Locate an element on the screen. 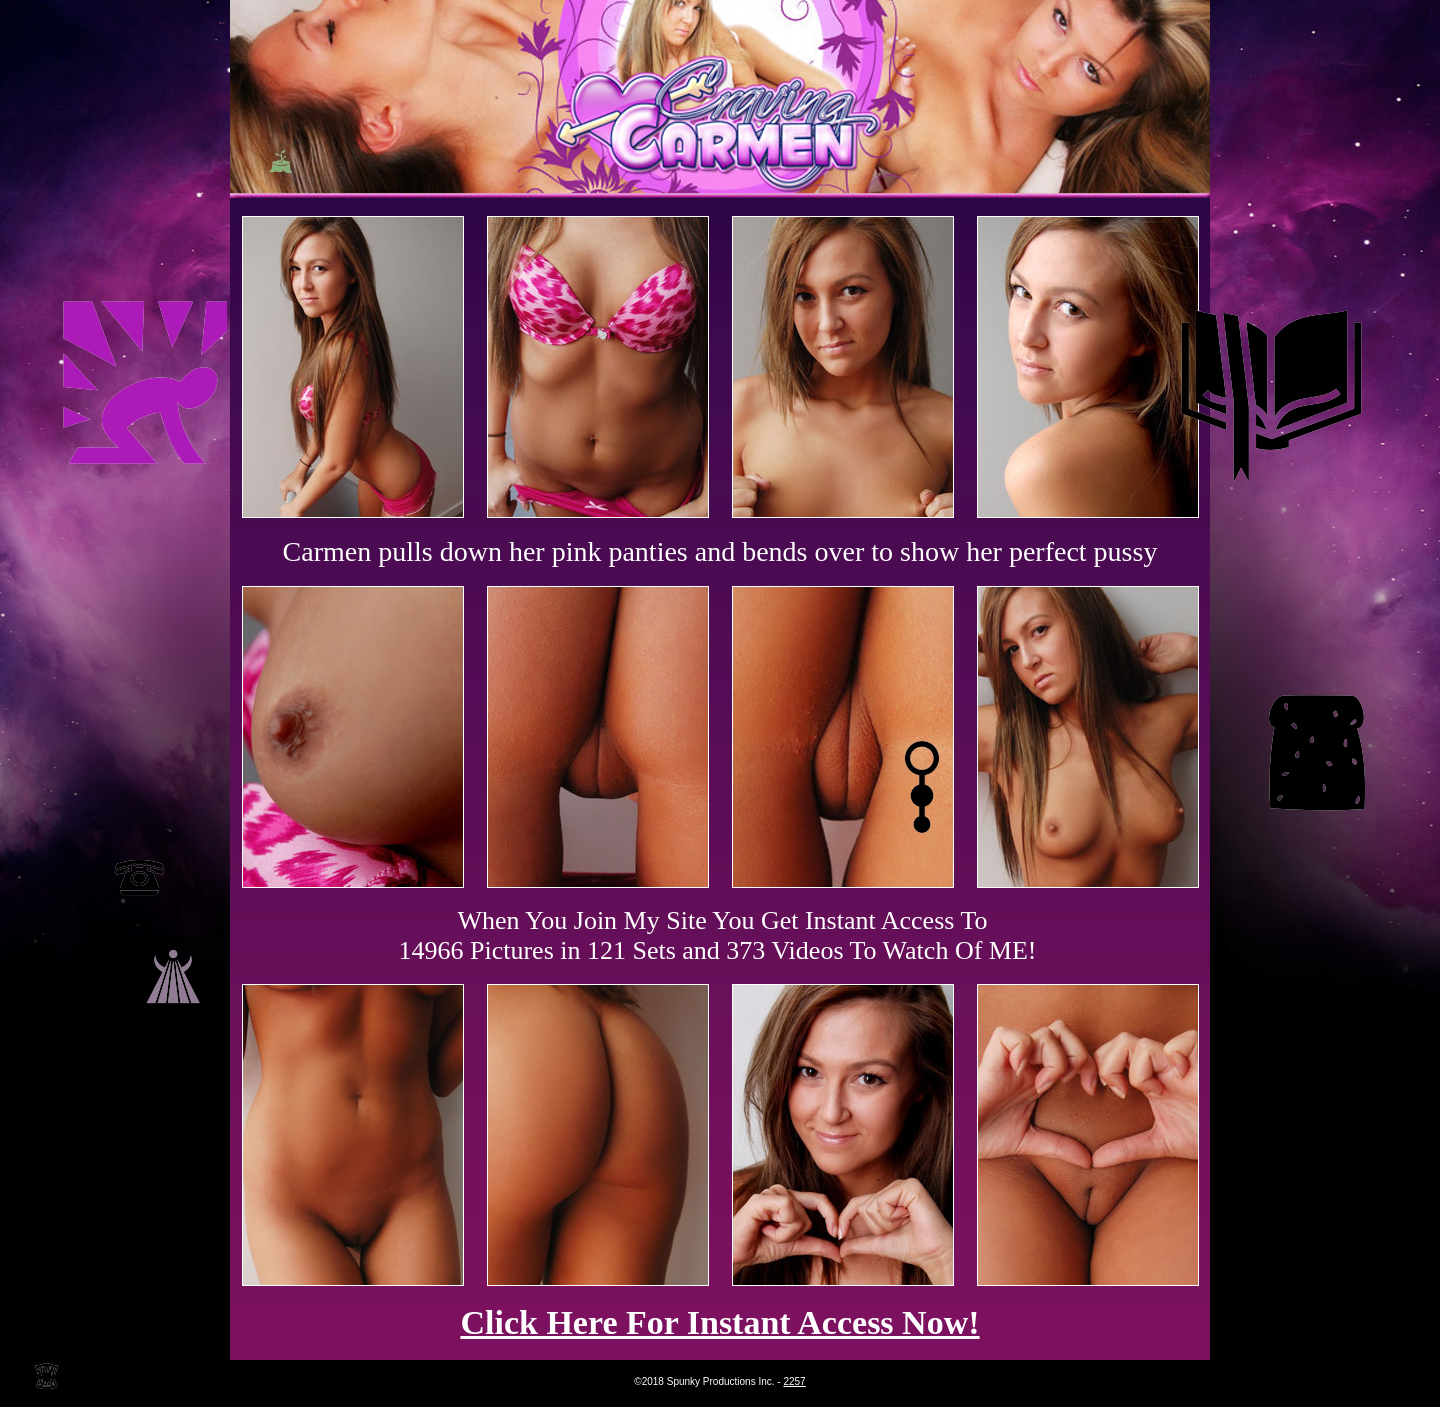 This screenshot has width=1440, height=1407. contact customer support via phone is located at coordinates (139, 877).